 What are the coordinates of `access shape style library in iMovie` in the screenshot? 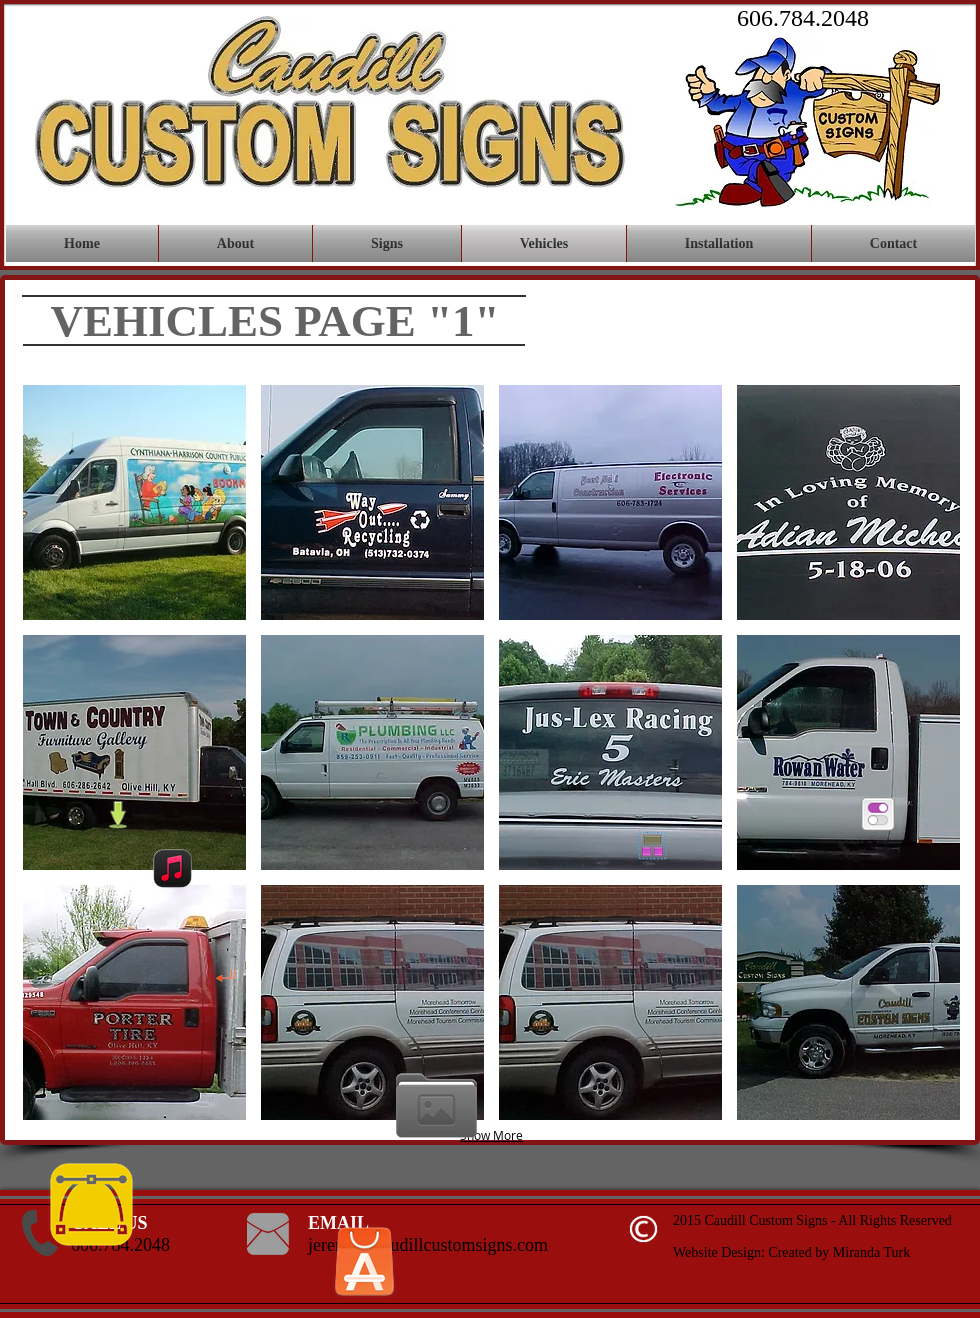 It's located at (91, 1204).